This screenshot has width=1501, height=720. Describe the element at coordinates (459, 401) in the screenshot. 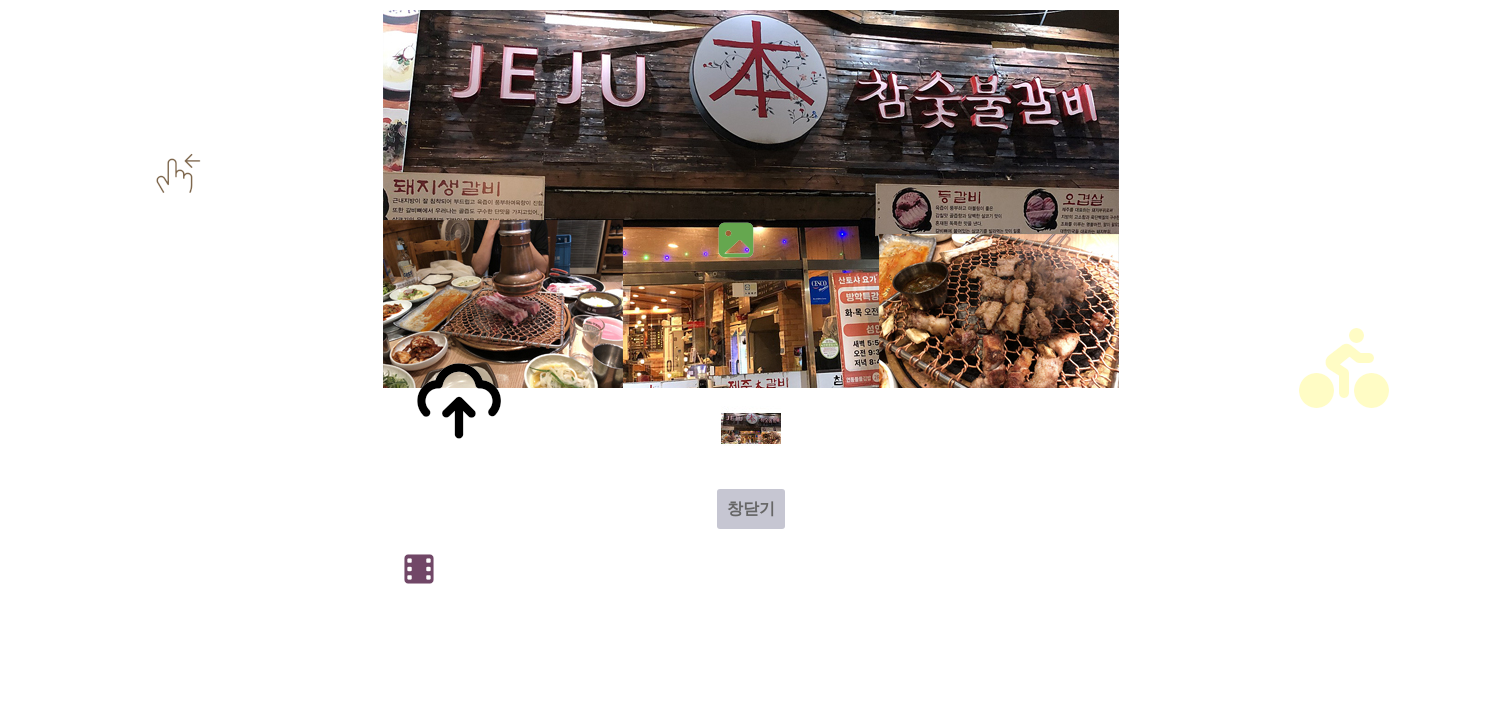

I see `upload file to cloud storage` at that location.